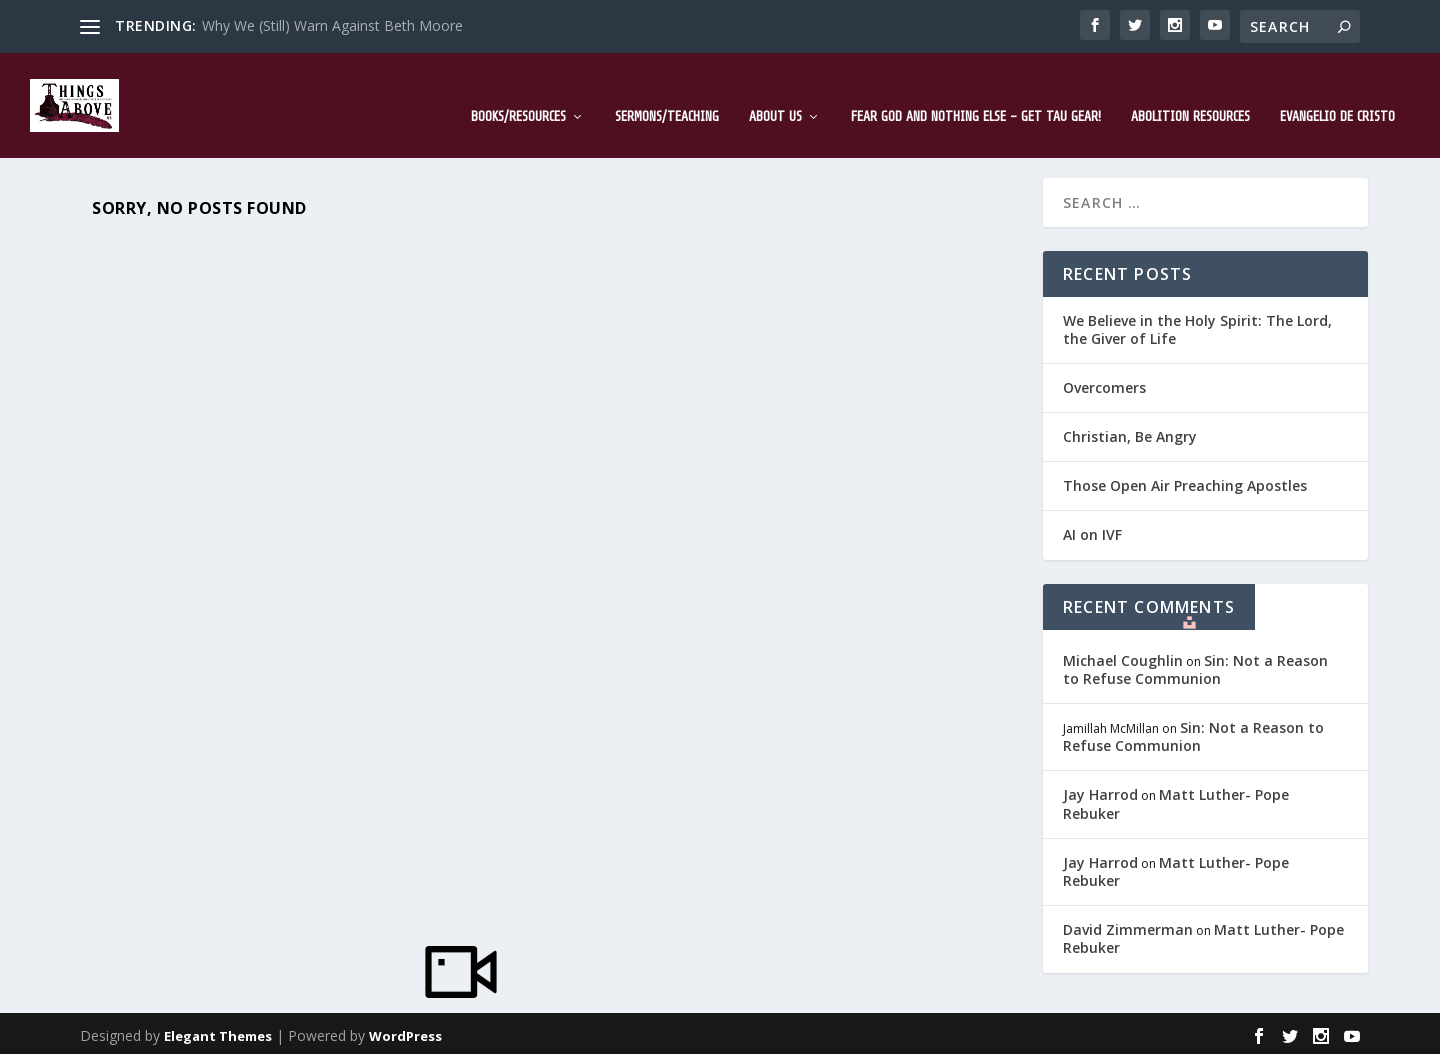 The height and width of the screenshot is (1054, 1440). What do you see at coordinates (1189, 622) in the screenshot?
I see `open Unsplash to browse stock photos` at bounding box center [1189, 622].